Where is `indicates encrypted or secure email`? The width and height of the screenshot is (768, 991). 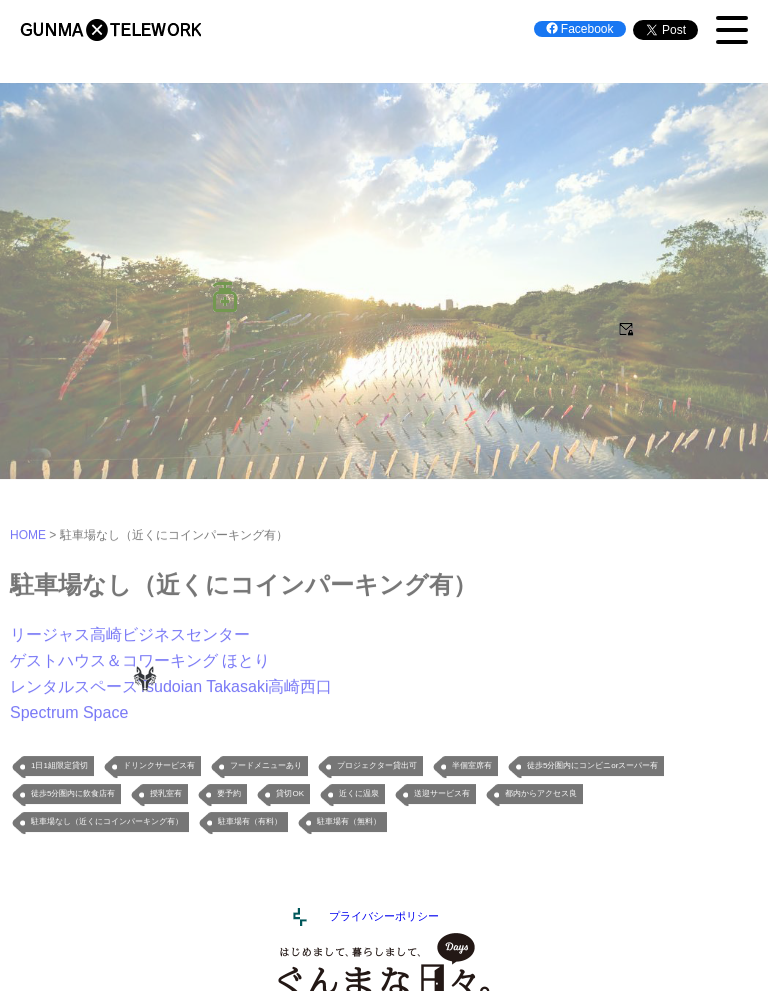
indicates encrypted or secure email is located at coordinates (626, 329).